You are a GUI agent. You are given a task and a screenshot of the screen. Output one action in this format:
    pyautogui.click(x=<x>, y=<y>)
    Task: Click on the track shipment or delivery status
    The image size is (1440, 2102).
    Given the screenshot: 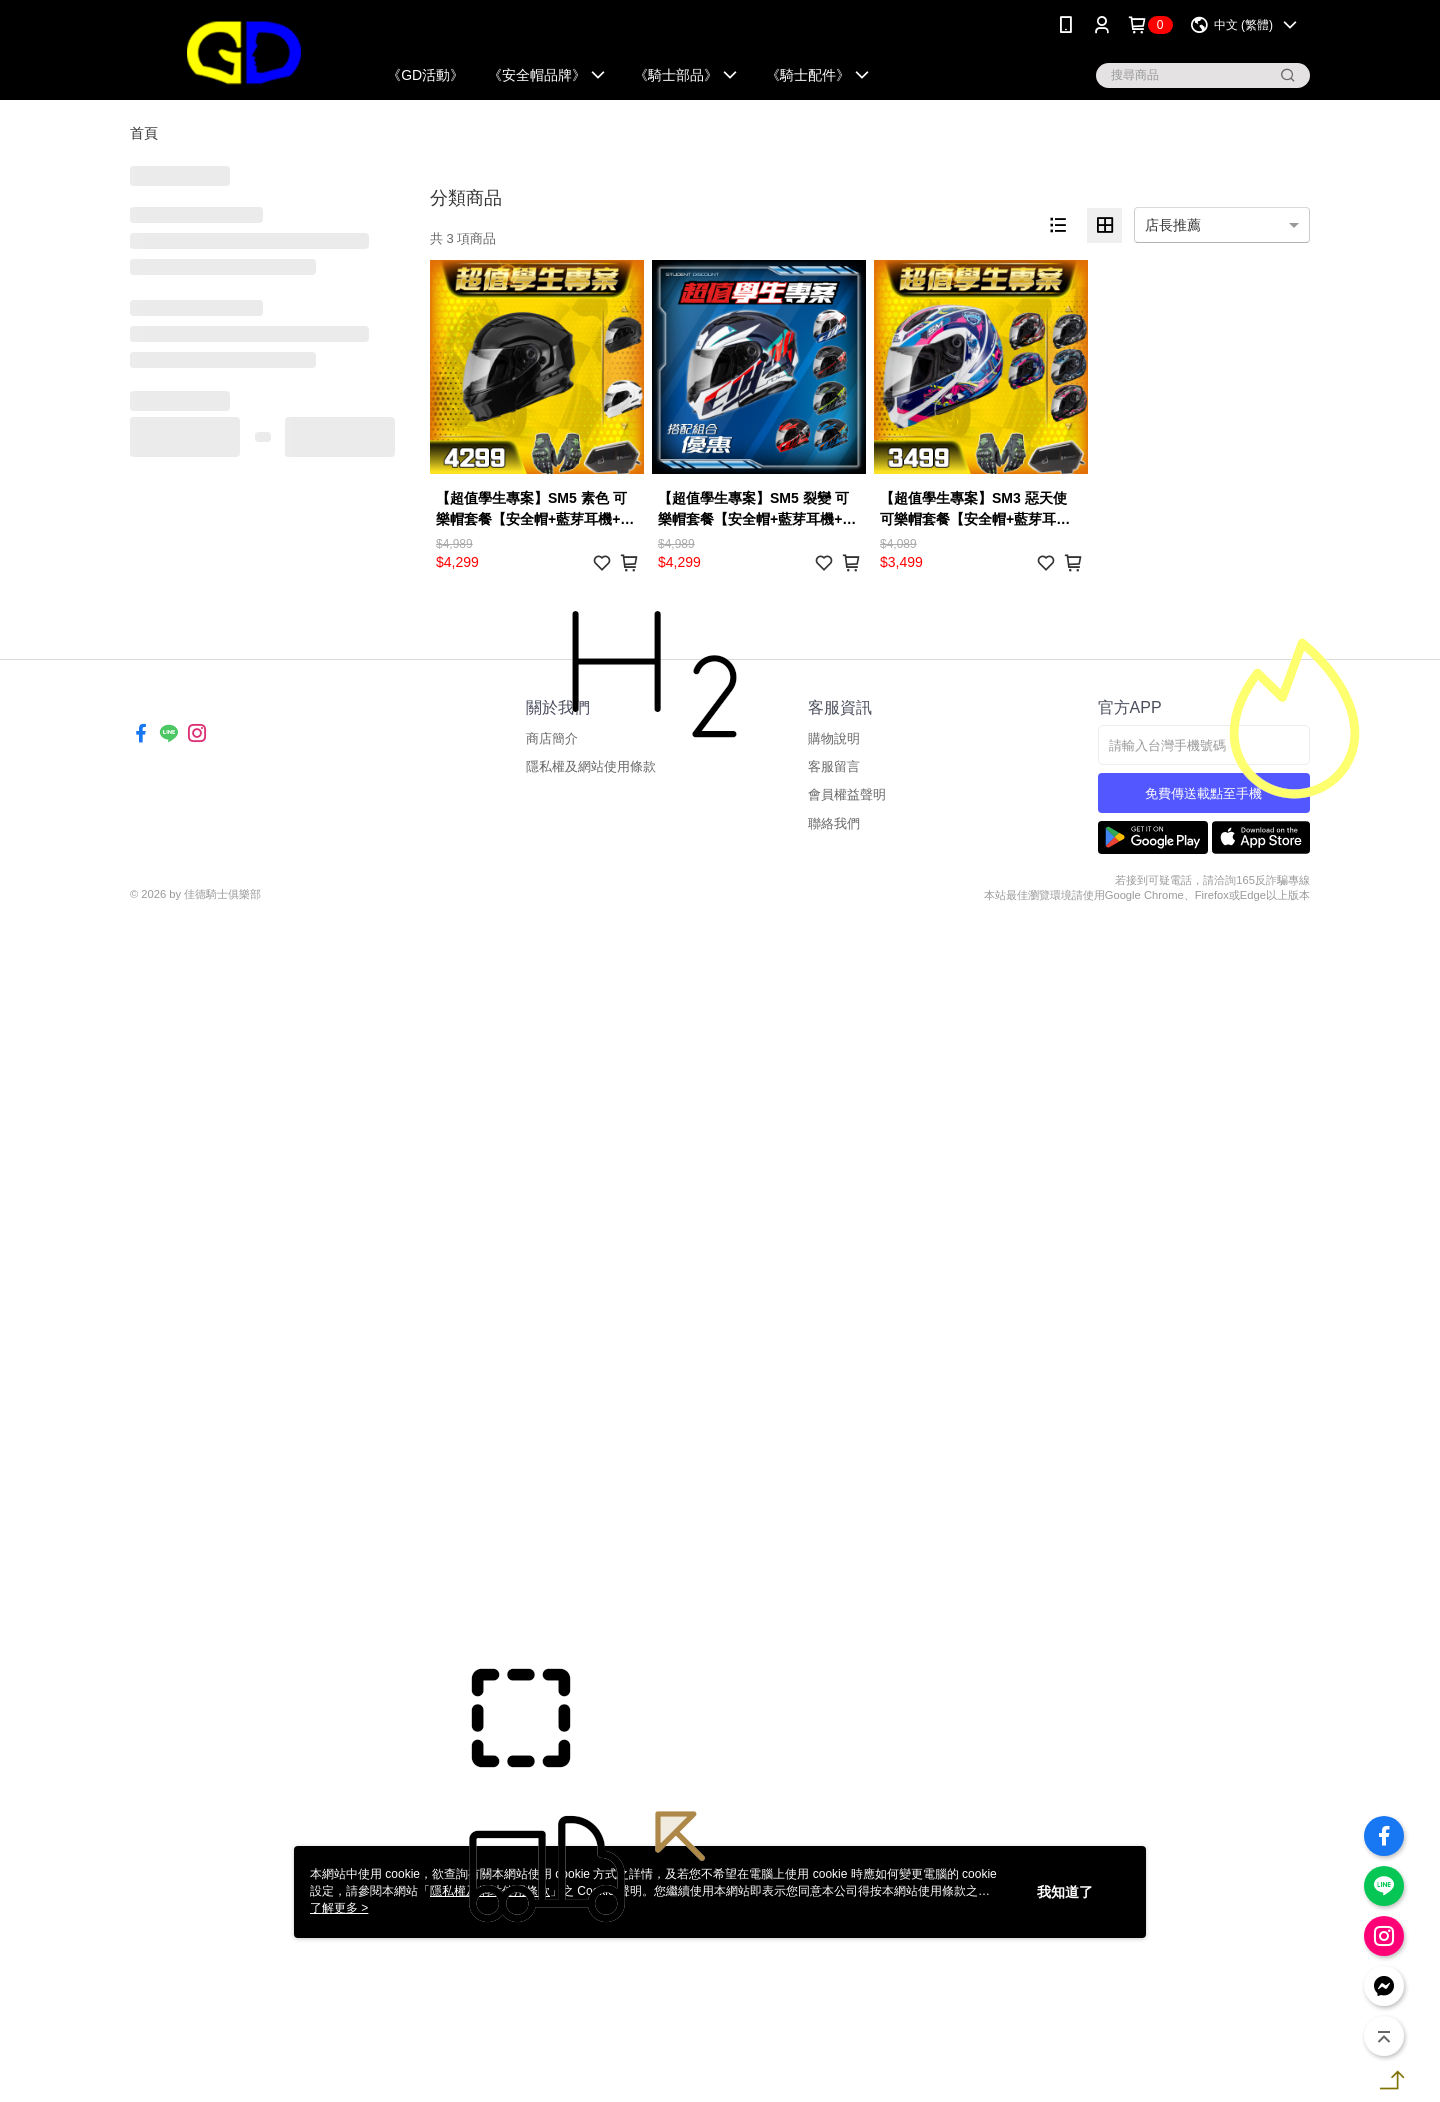 What is the action you would take?
    pyautogui.click(x=547, y=1869)
    